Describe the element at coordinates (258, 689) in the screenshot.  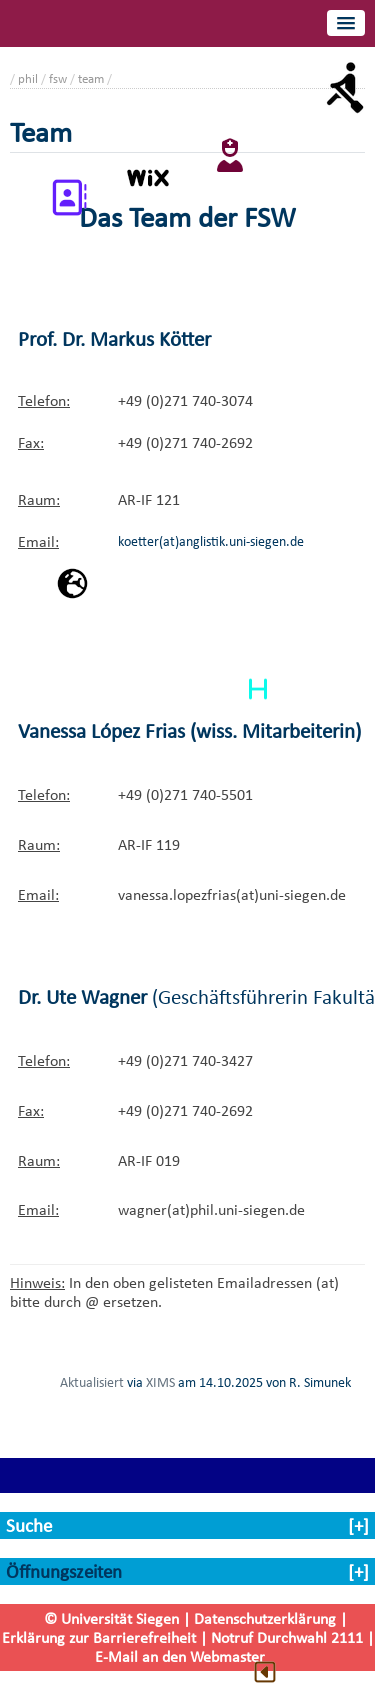
I see `indicates a hospital or medical facility nearby` at that location.